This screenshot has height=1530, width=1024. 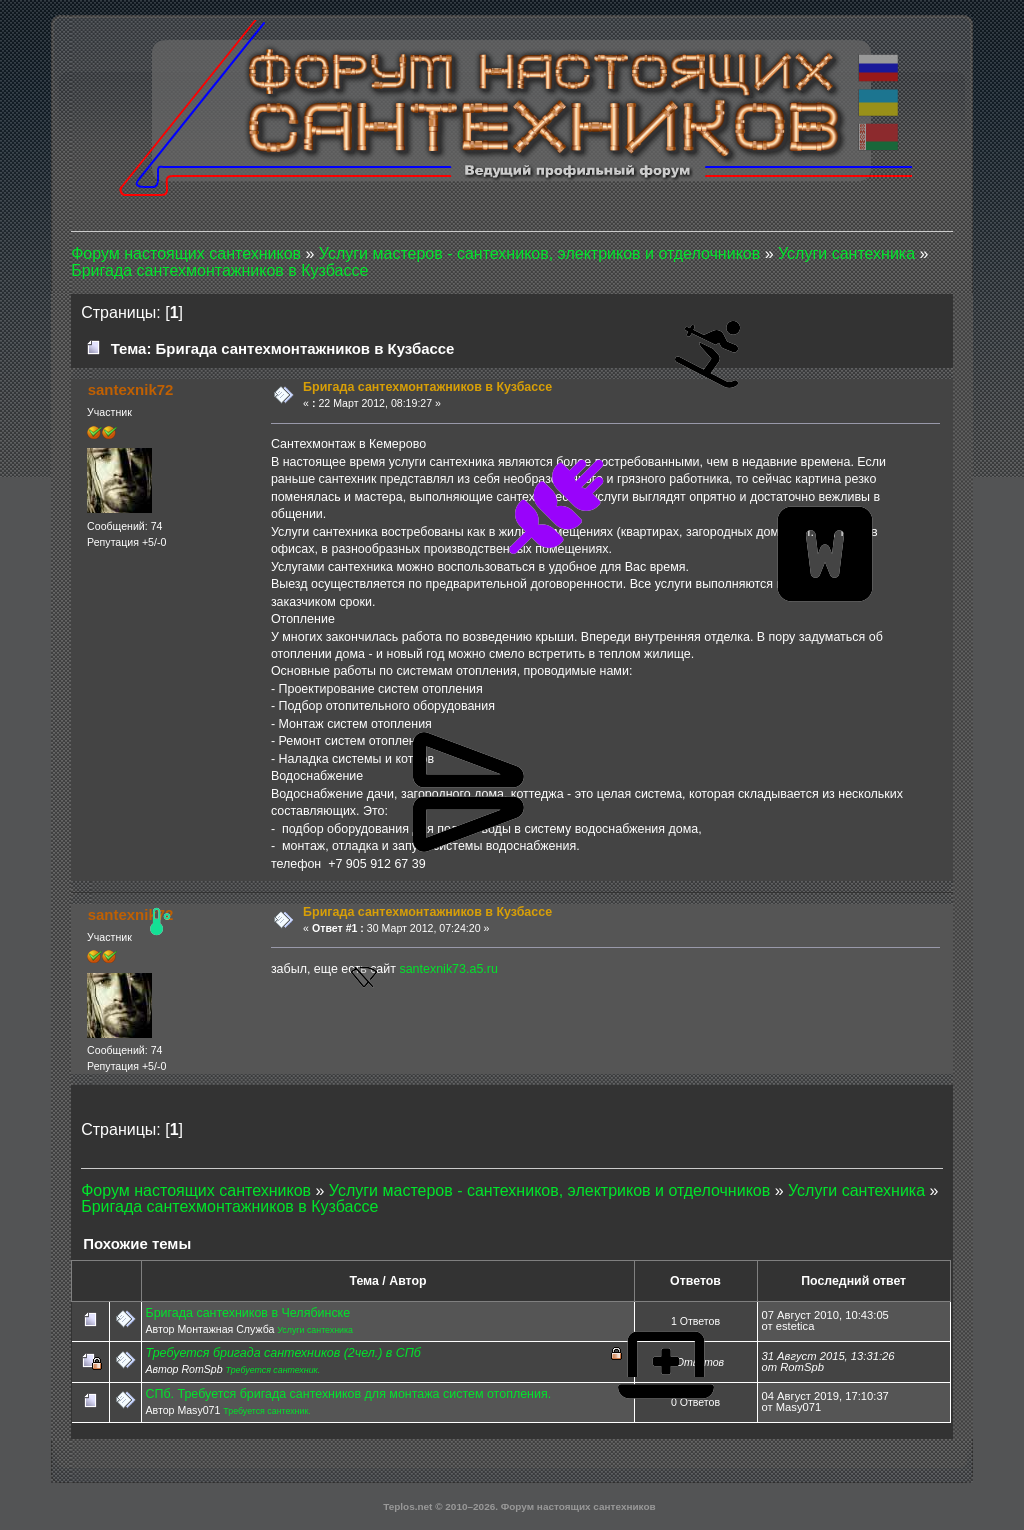 I want to click on view current temperature, so click(x=157, y=921).